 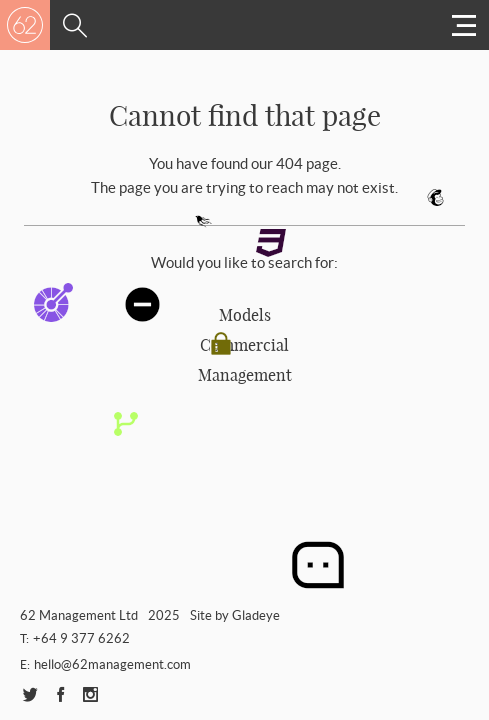 I want to click on access a private git repository, so click(x=221, y=344).